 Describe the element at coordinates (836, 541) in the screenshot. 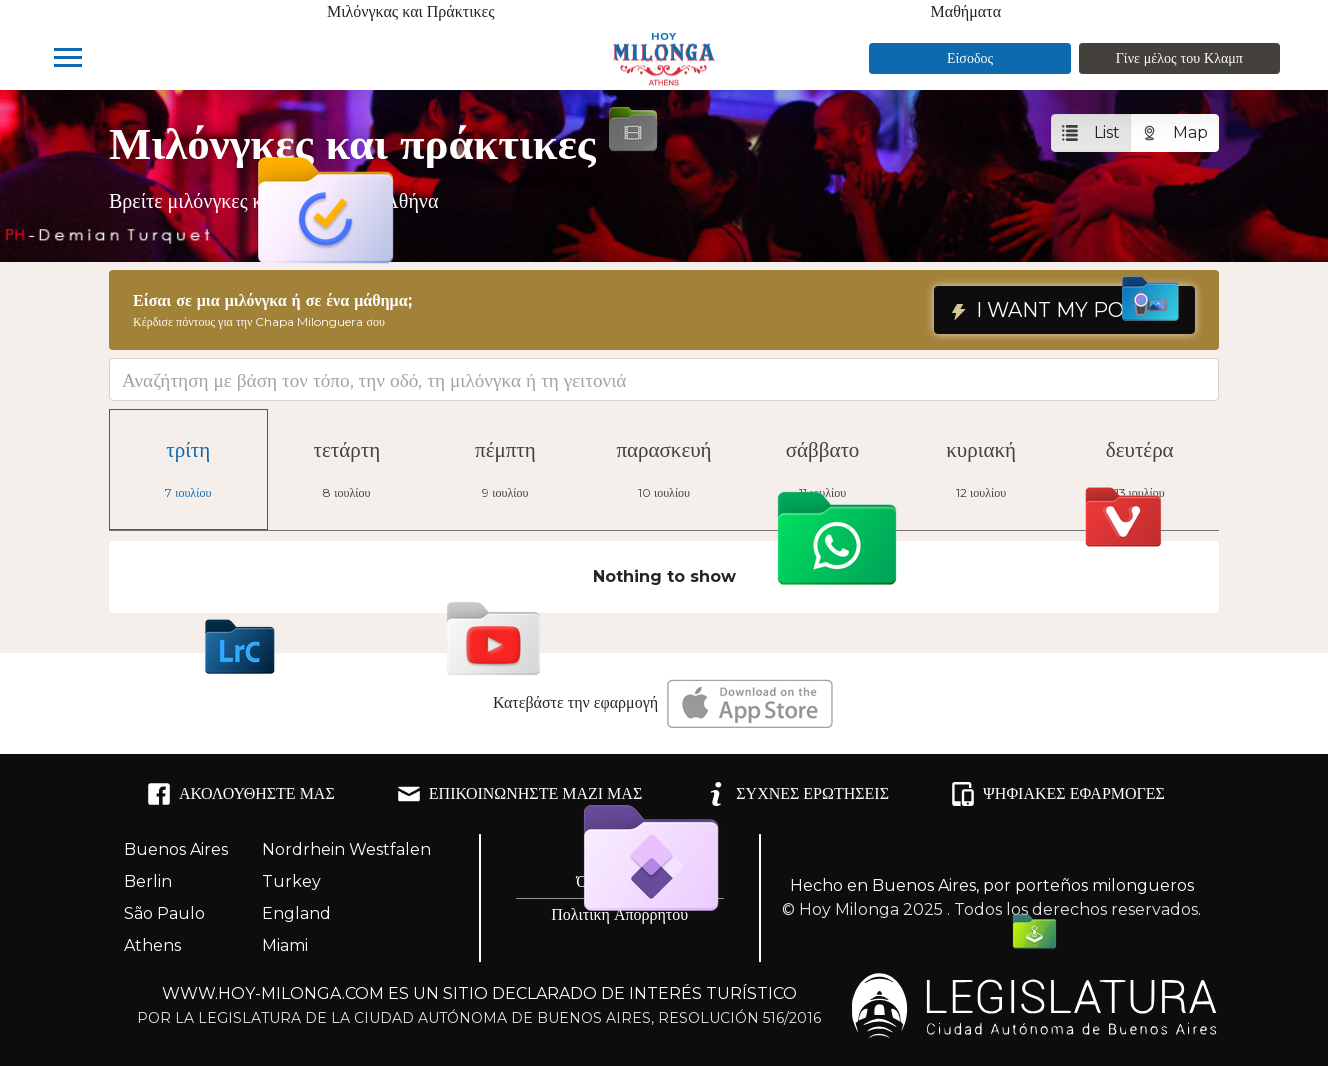

I see `open folder containing whatsapp files` at that location.